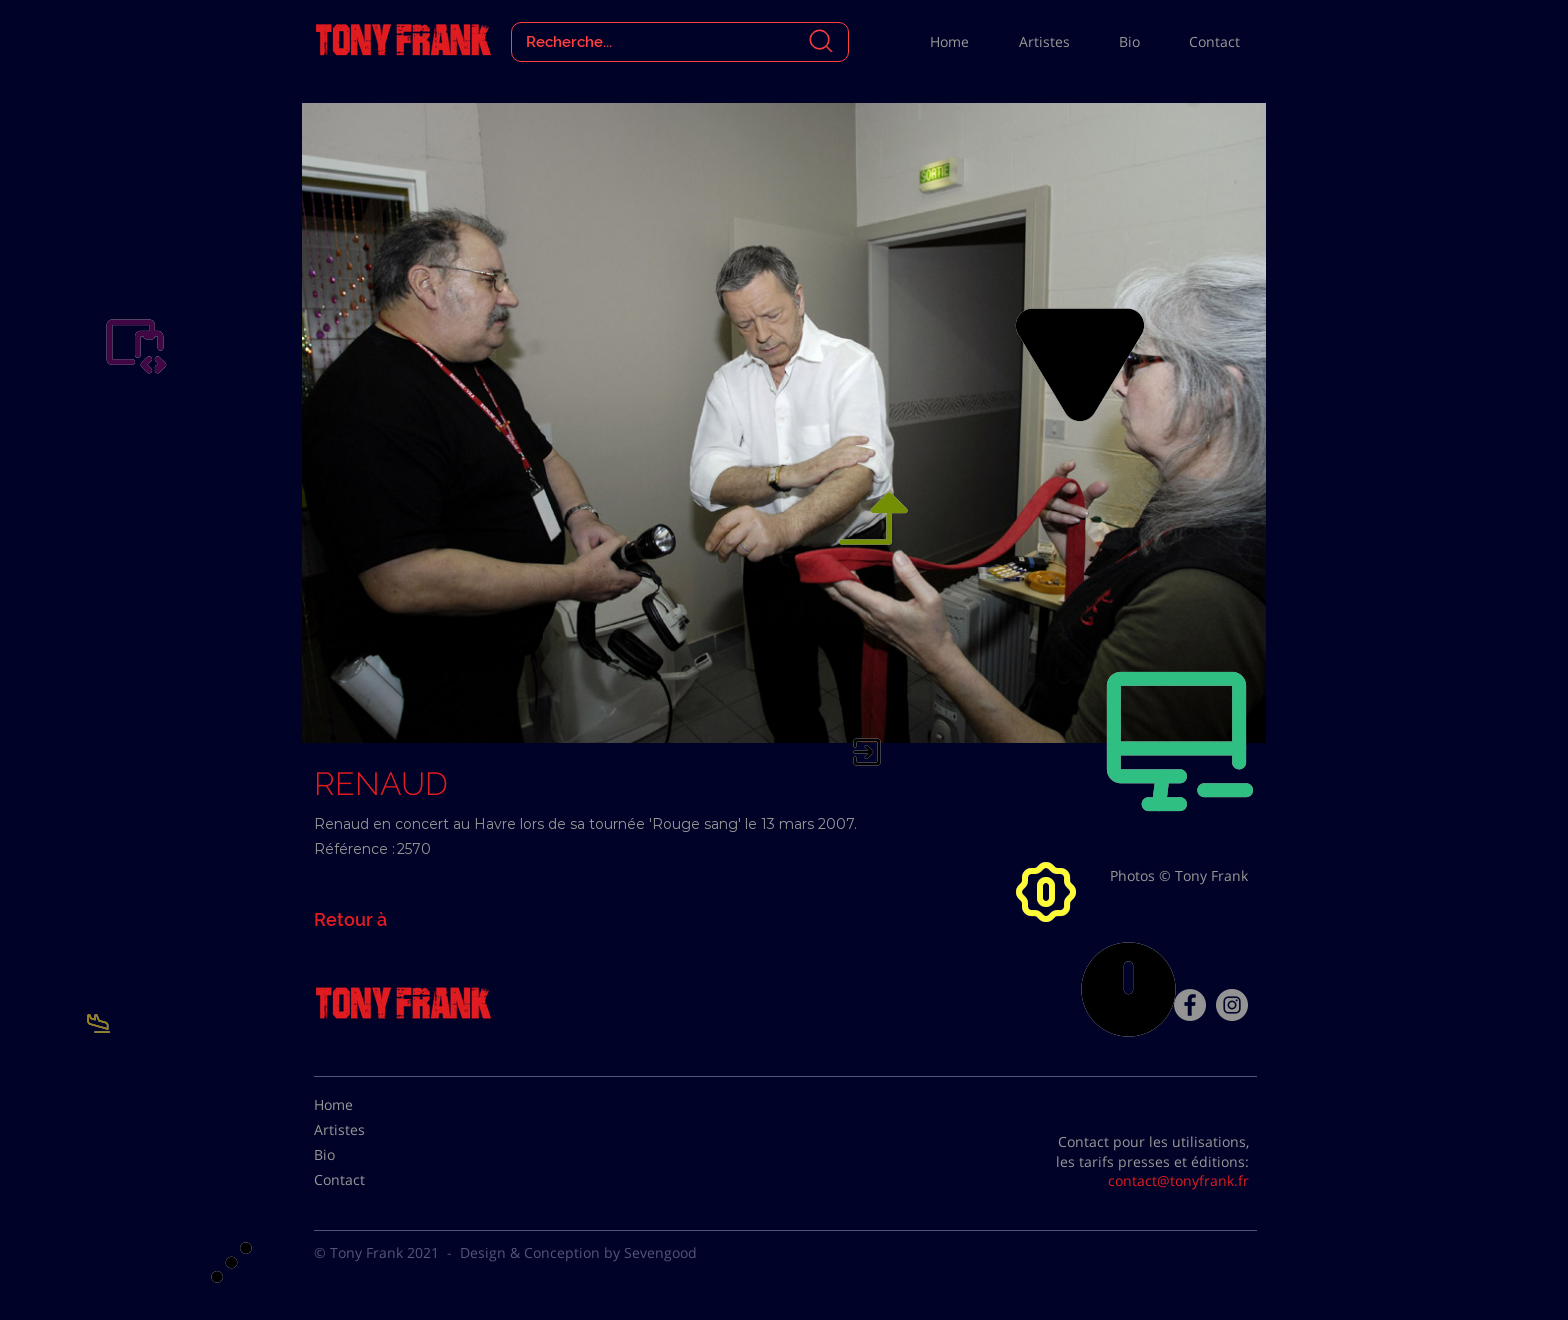 The image size is (1568, 1320). I want to click on indicates zero items or notifications, so click(1046, 892).